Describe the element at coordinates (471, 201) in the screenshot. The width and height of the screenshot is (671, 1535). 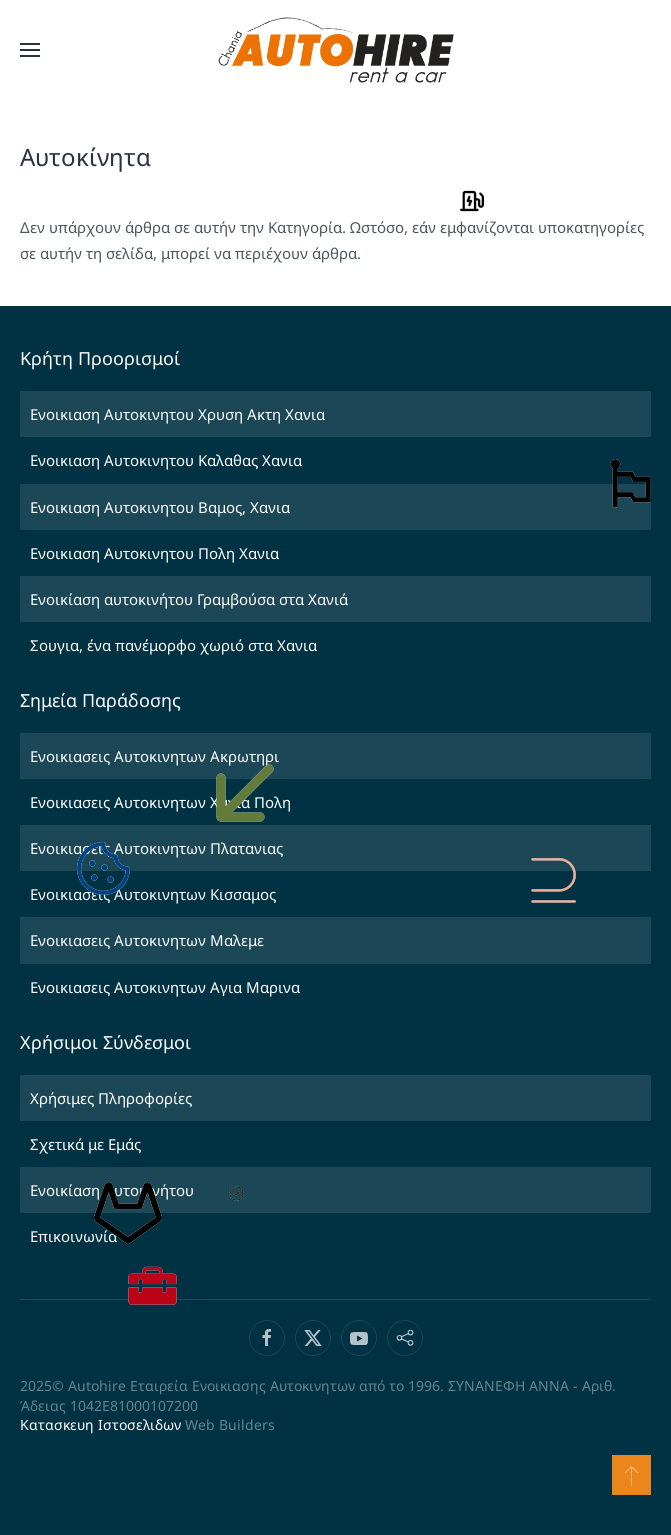
I see `find nearby EV charging stations` at that location.